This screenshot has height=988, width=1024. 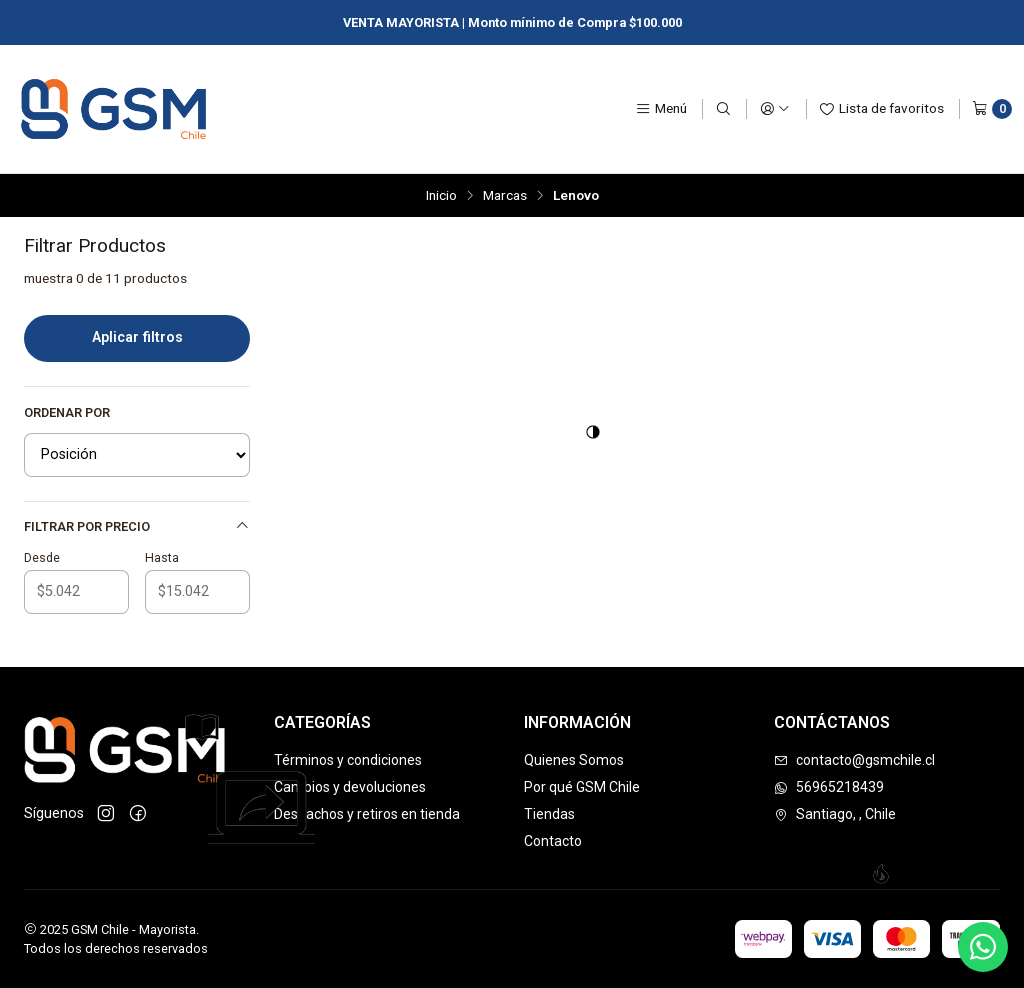 What do you see at coordinates (202, 726) in the screenshot?
I see `import contacts from address book` at bounding box center [202, 726].